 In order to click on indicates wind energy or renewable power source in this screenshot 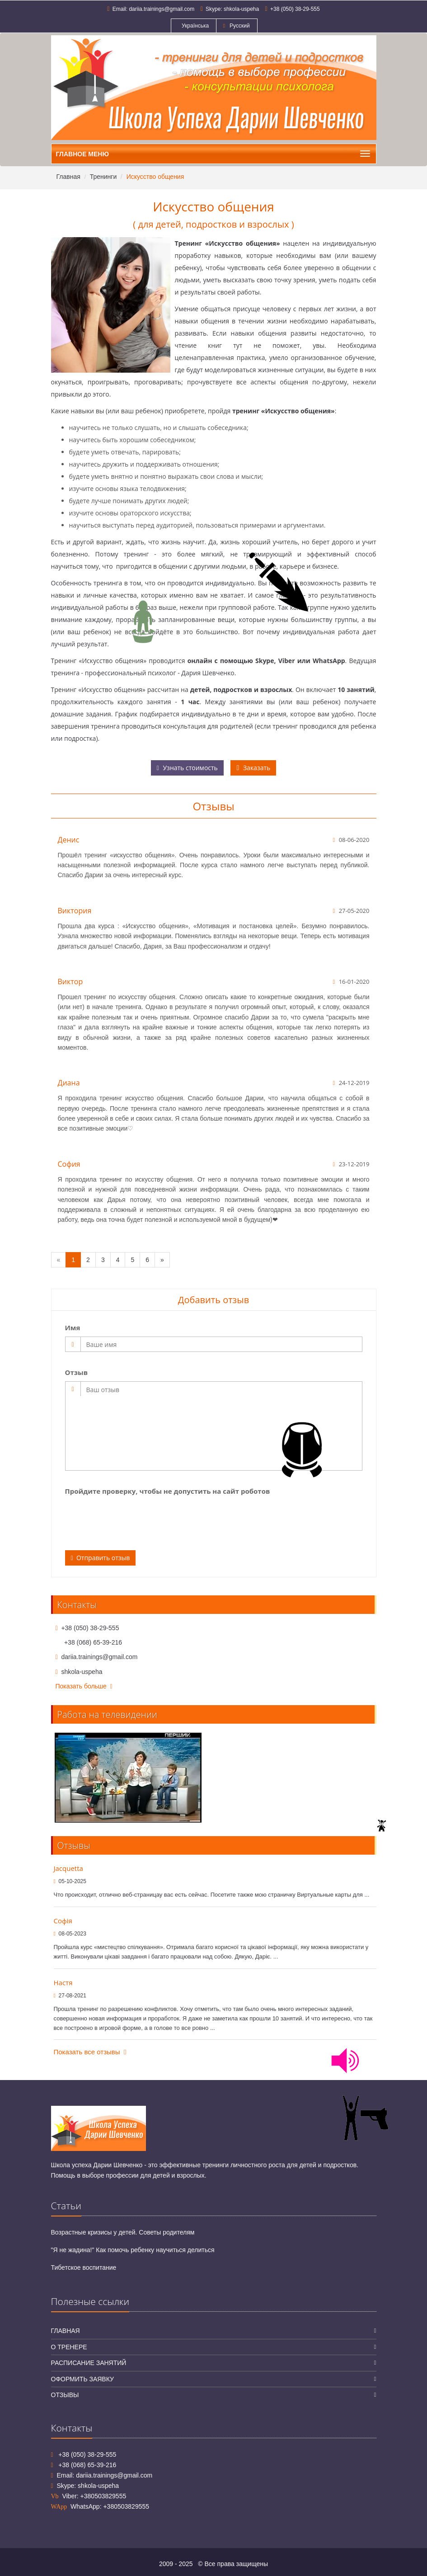, I will do `click(381, 1825)`.